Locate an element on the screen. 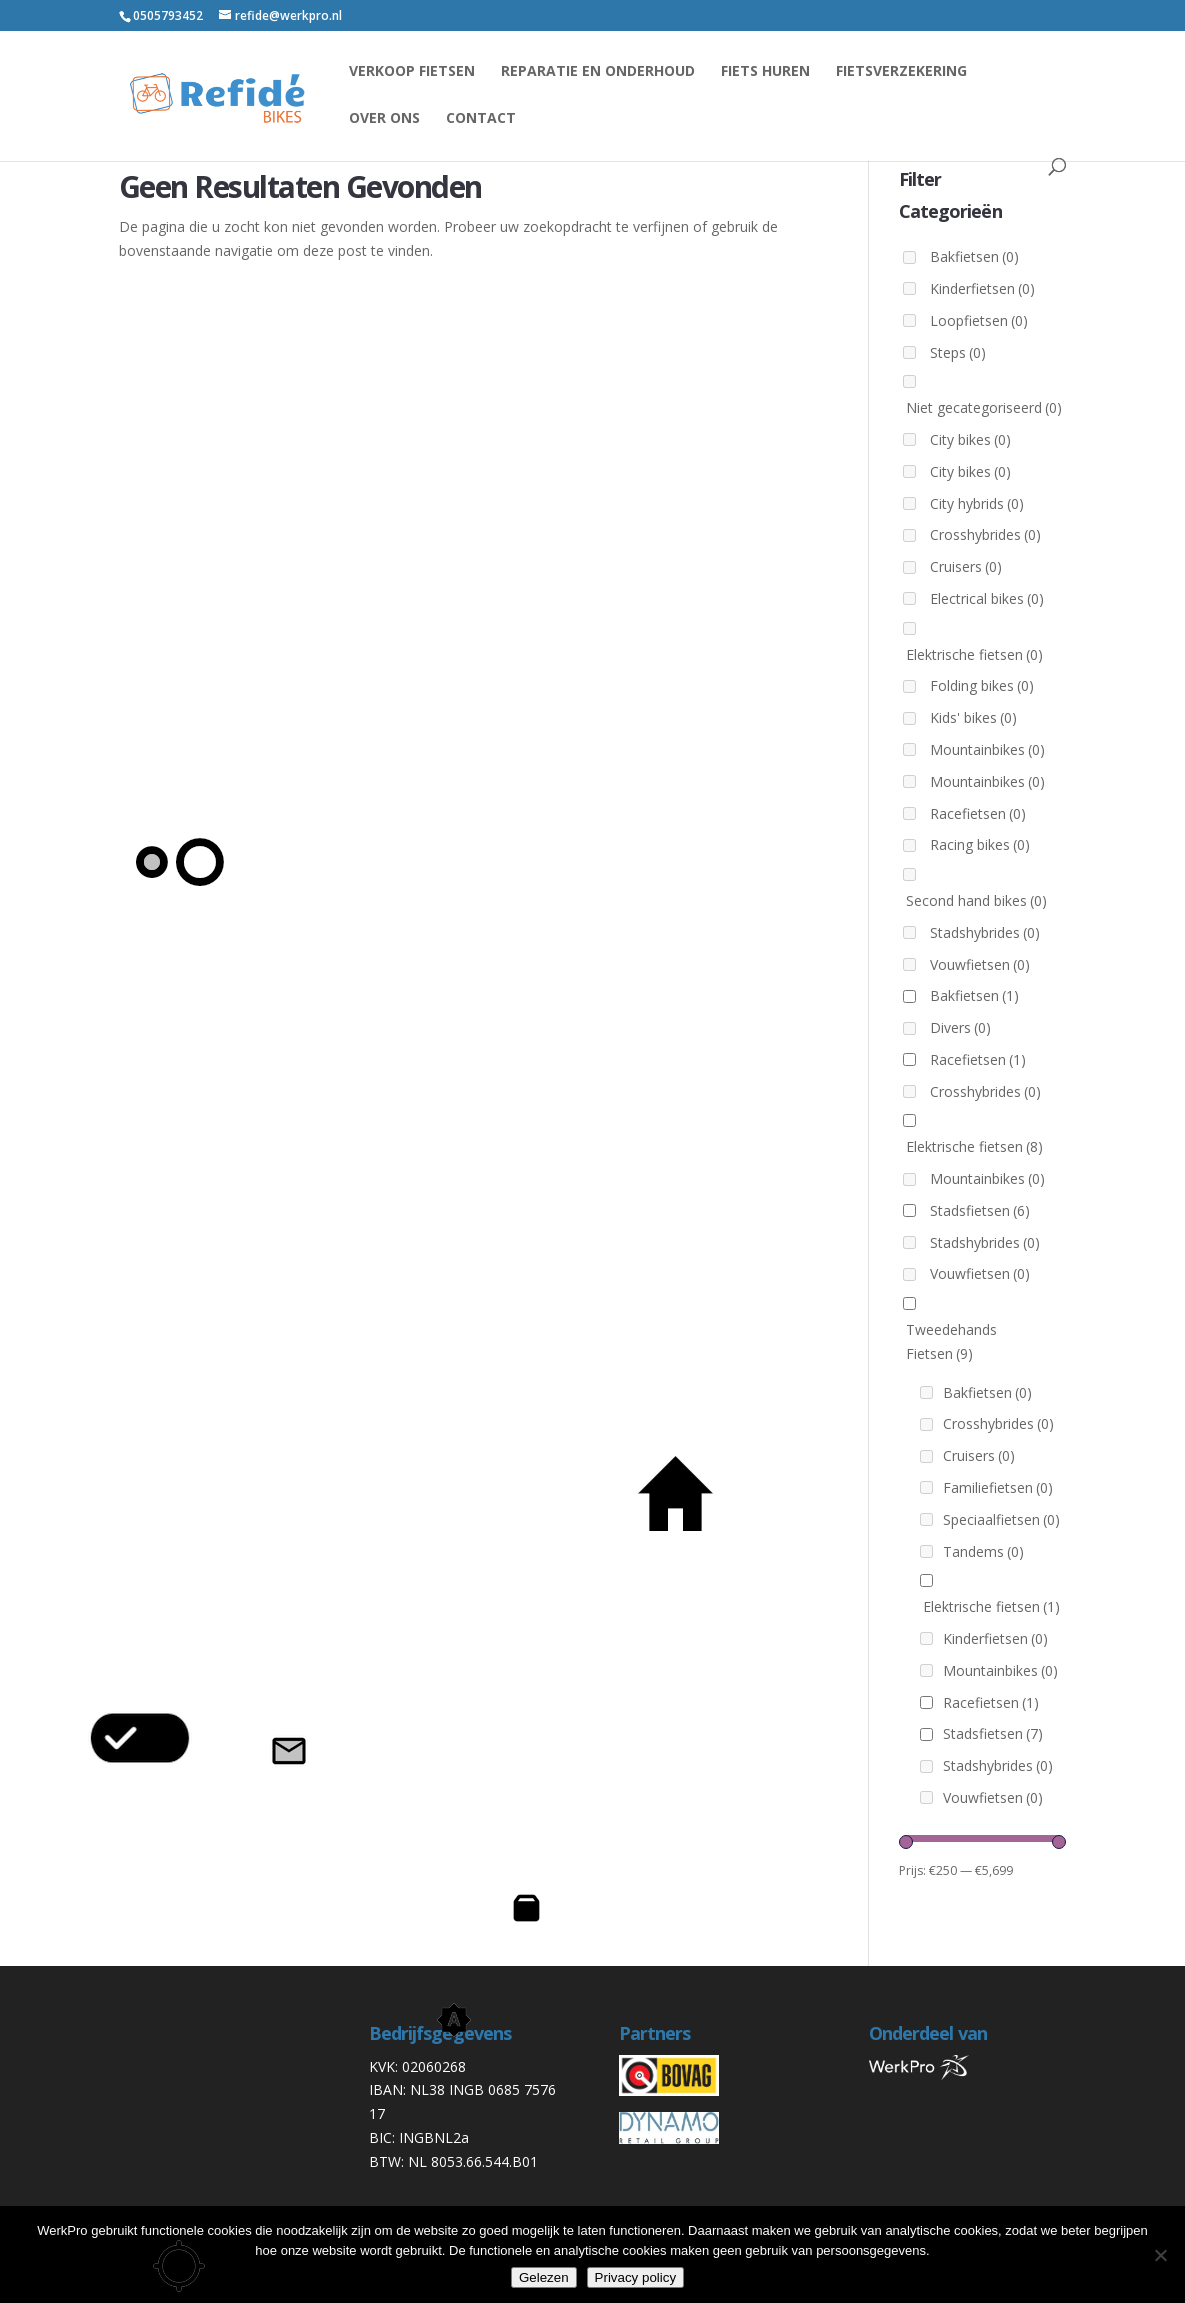 Image resolution: width=1185 pixels, height=2303 pixels. enable automatic brightness adjustment is located at coordinates (454, 2020).